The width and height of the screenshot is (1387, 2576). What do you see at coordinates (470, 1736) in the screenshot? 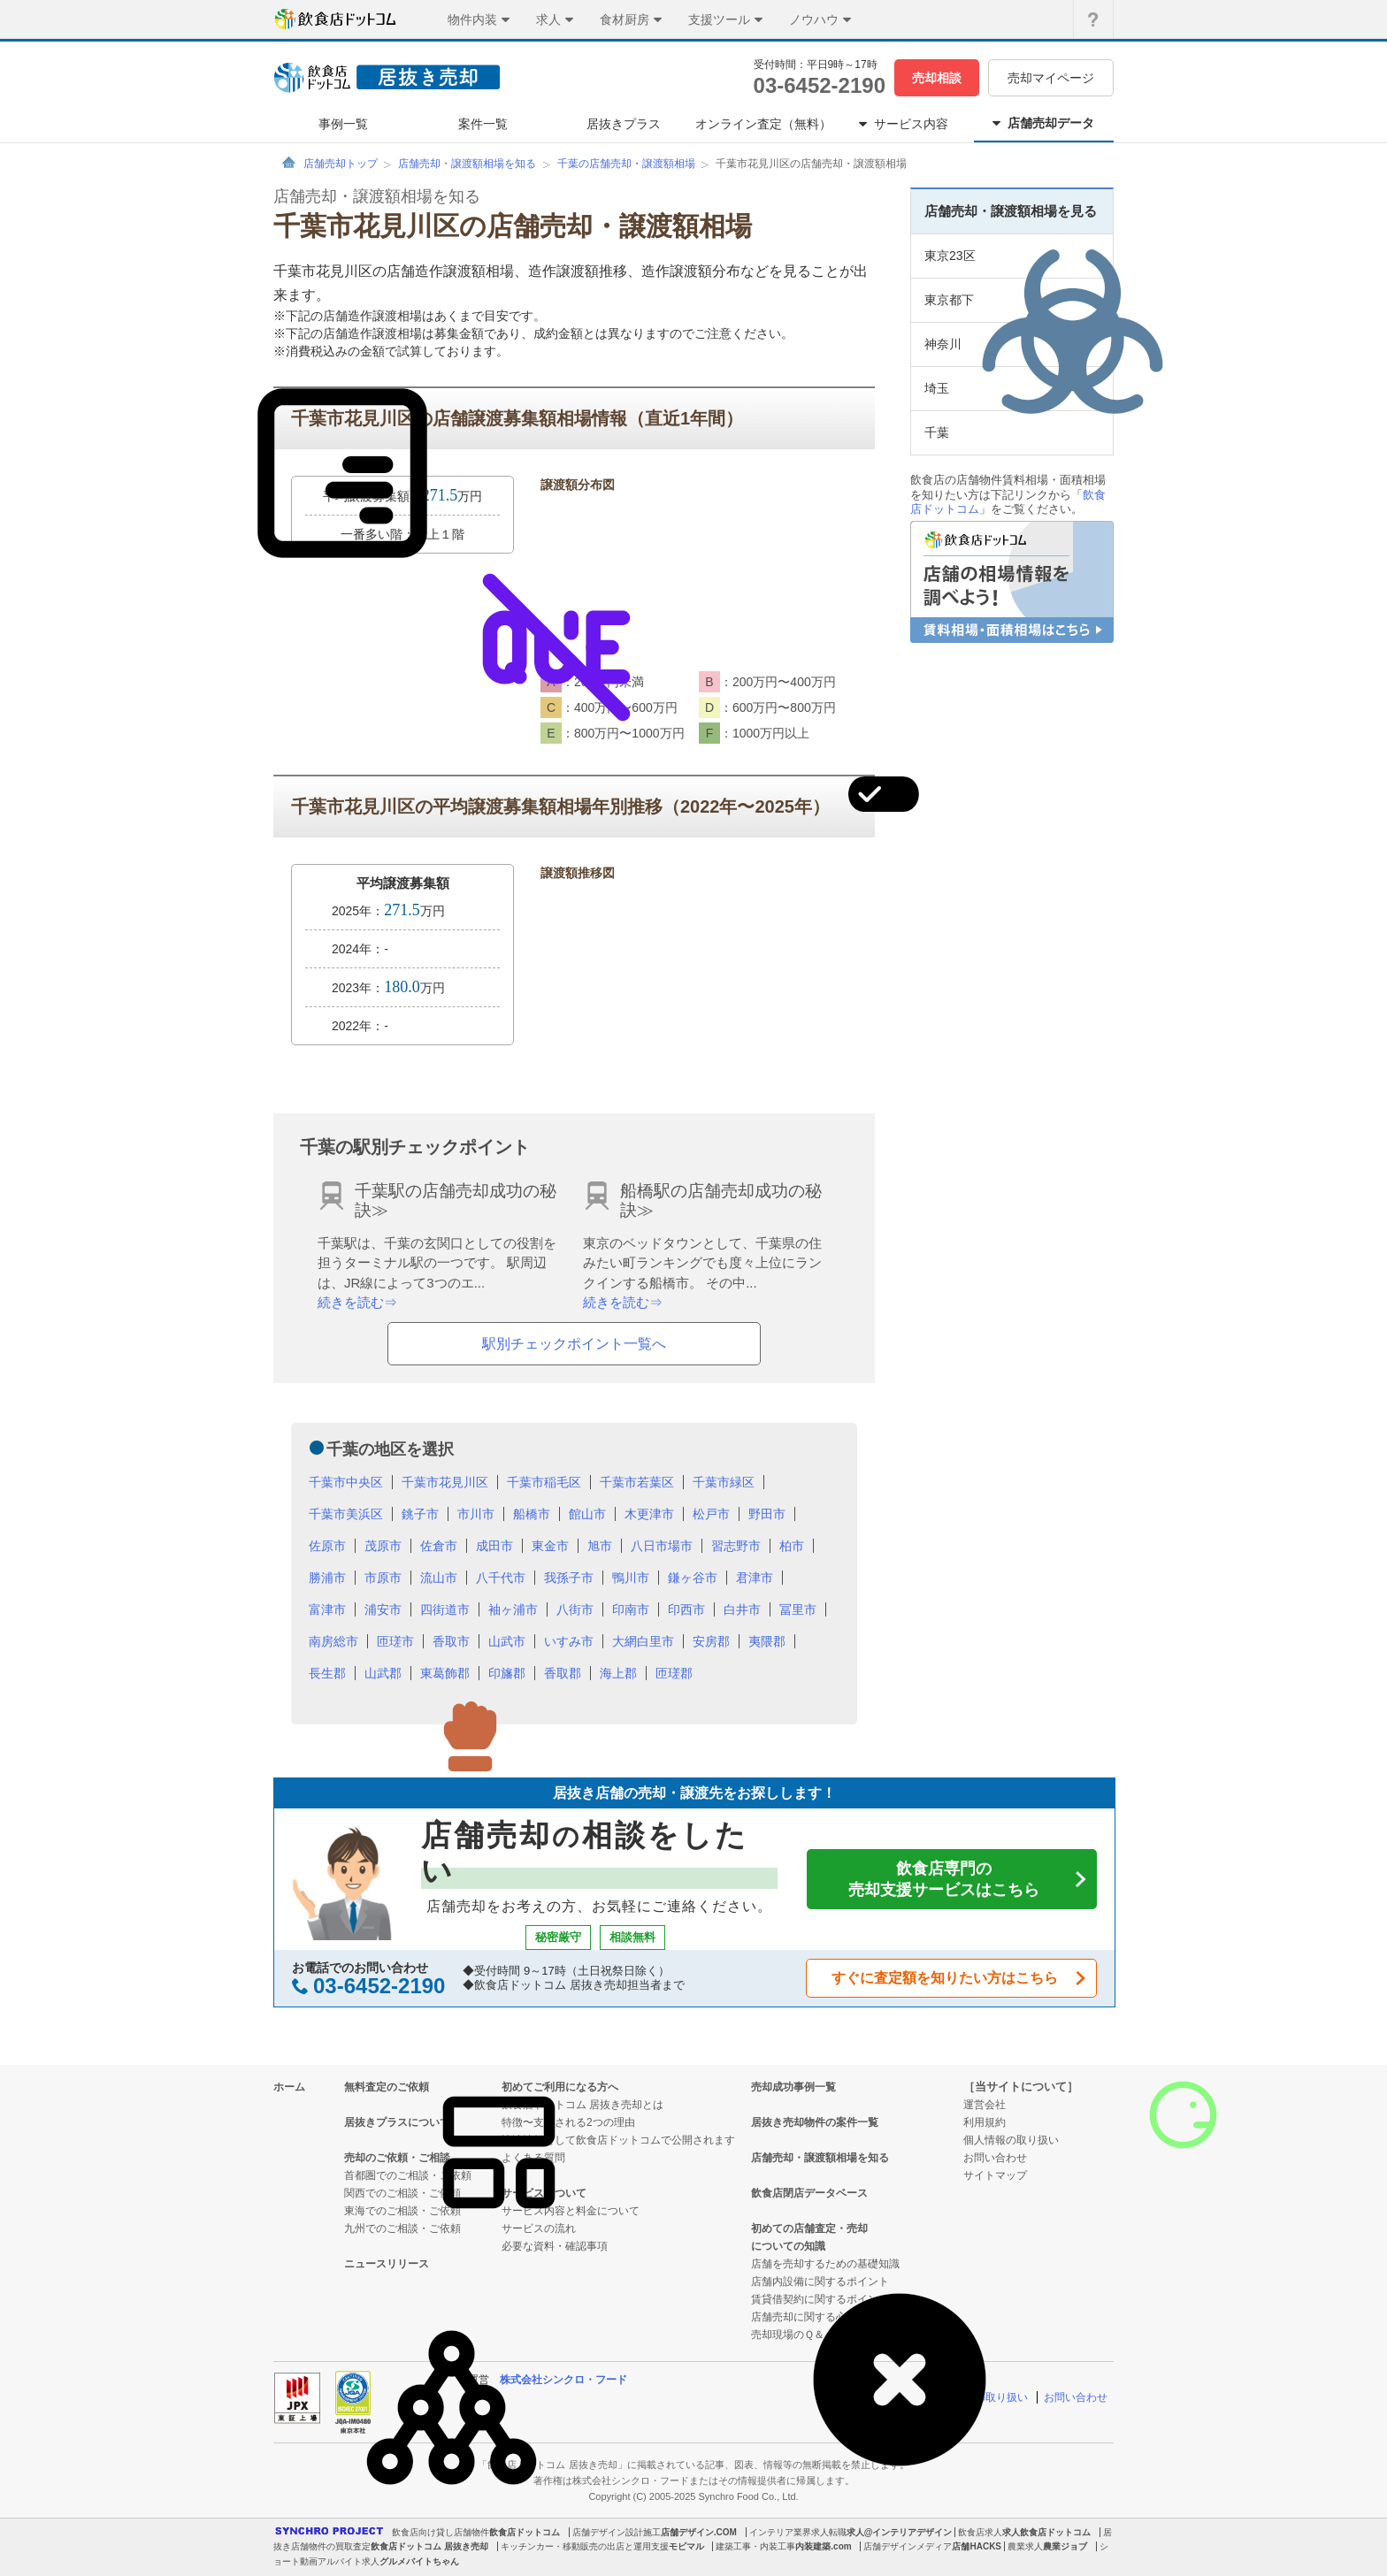
I see `indicates a fist bump or greeting gesture` at bounding box center [470, 1736].